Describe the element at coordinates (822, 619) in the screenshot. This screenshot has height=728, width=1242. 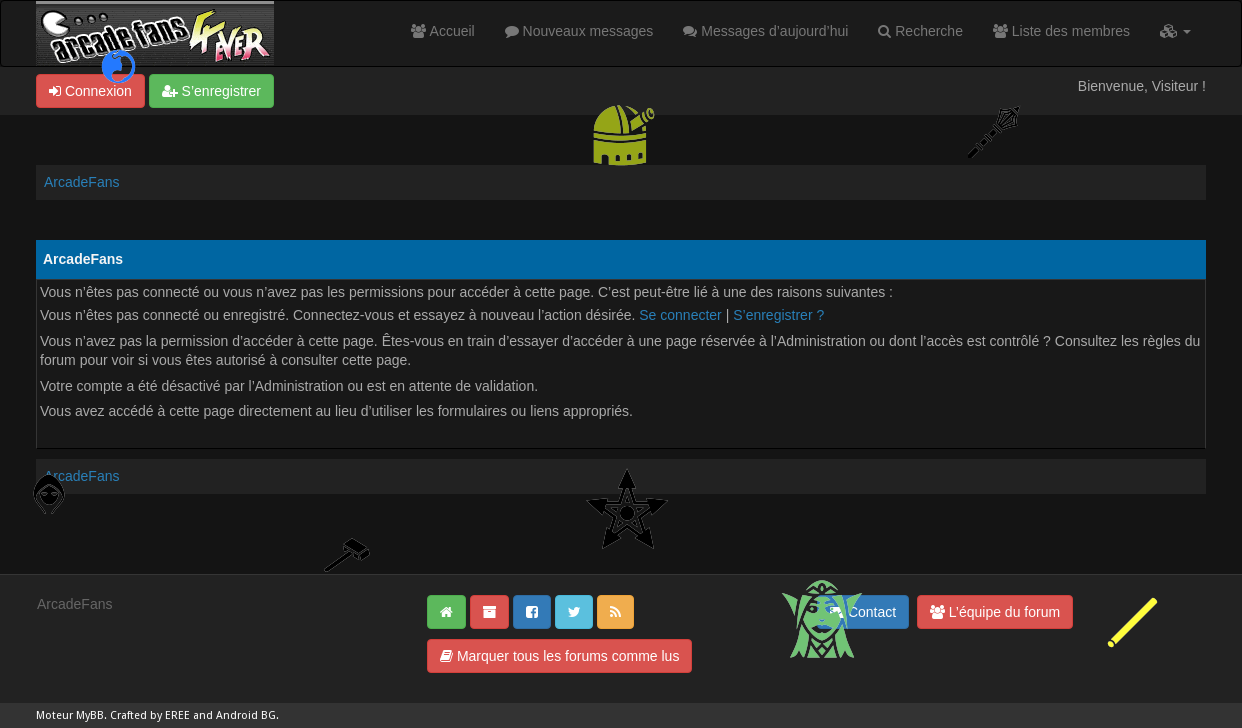
I see `select female elf character` at that location.